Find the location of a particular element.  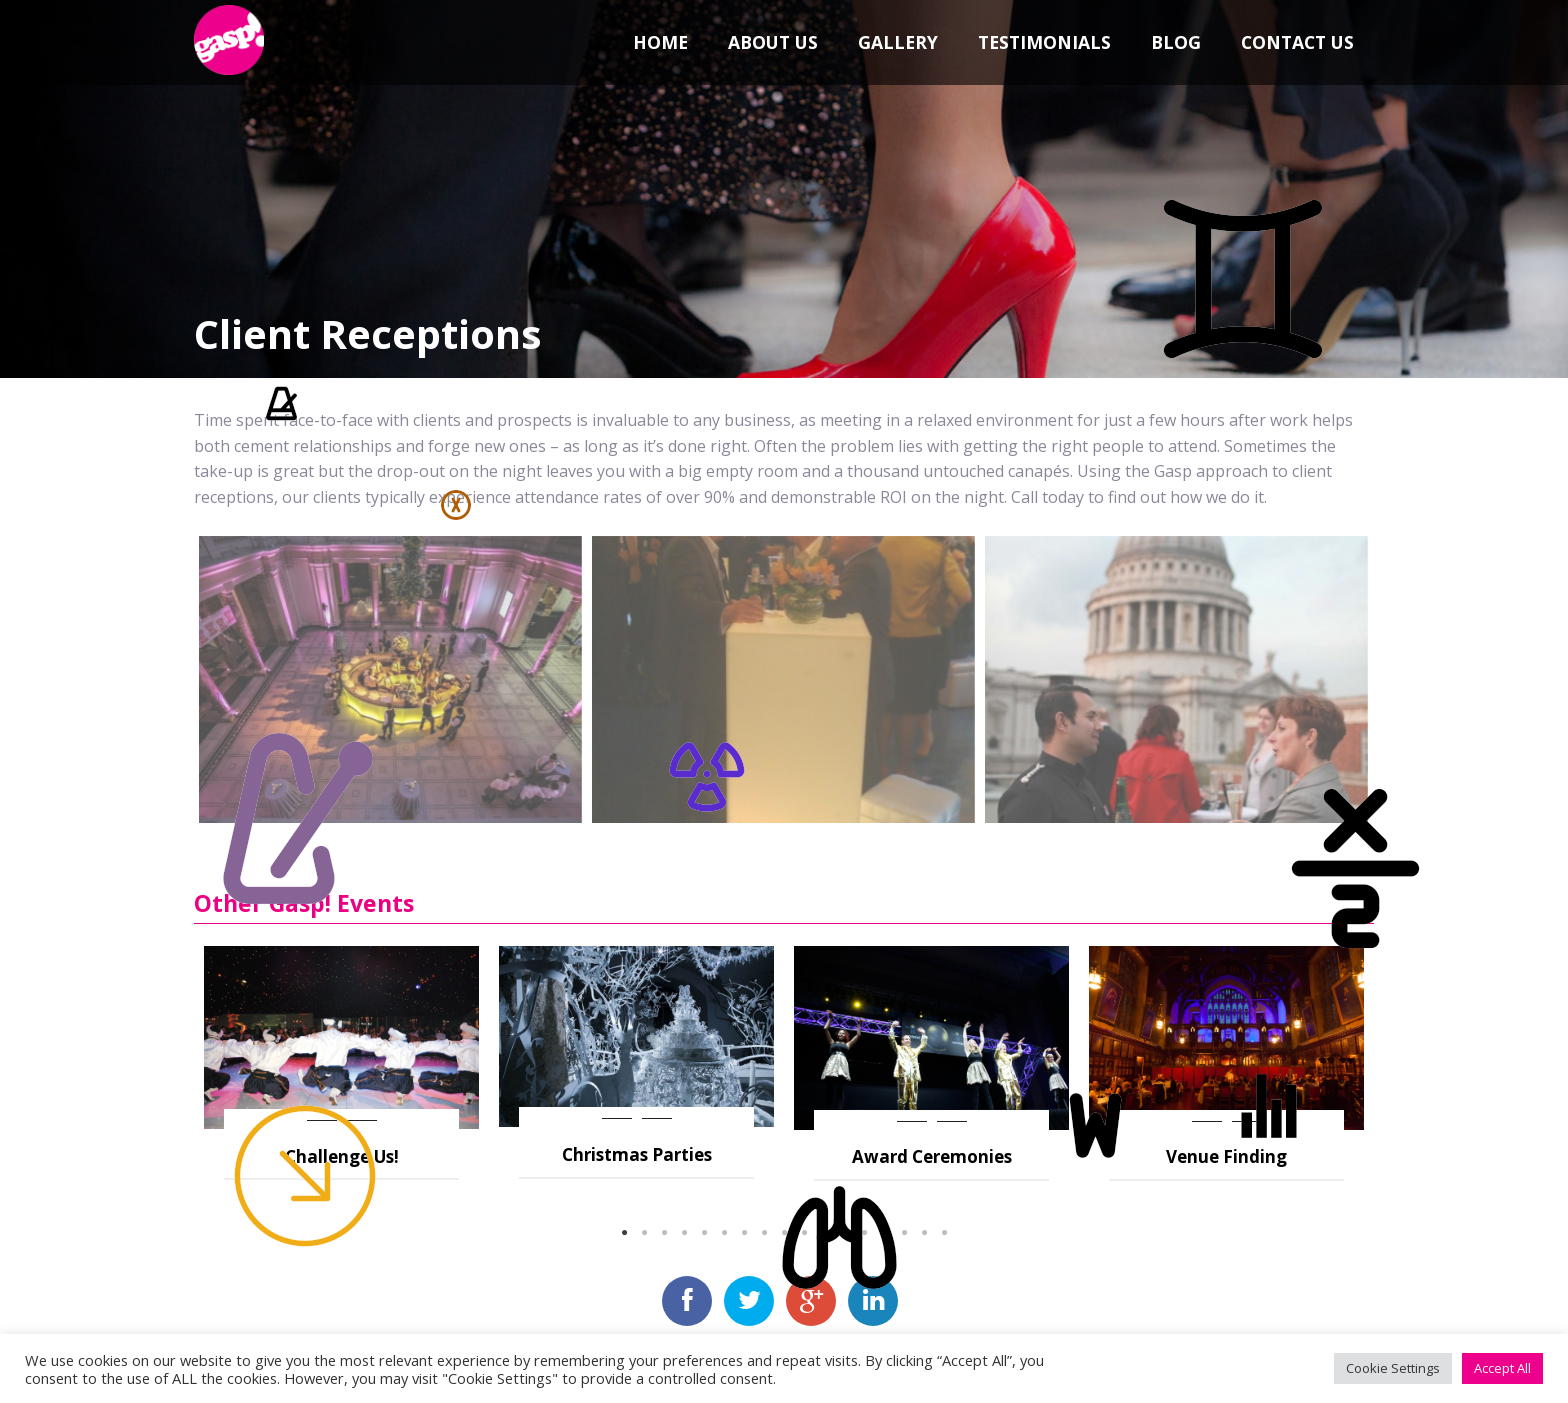

view statistics and analytics is located at coordinates (1269, 1106).